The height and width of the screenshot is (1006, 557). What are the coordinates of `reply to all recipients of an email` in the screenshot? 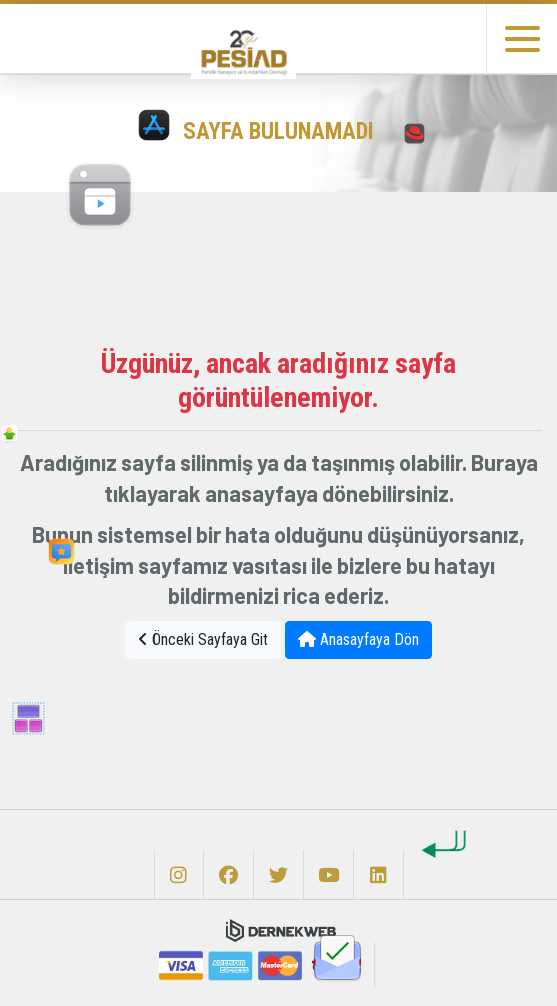 It's located at (443, 844).